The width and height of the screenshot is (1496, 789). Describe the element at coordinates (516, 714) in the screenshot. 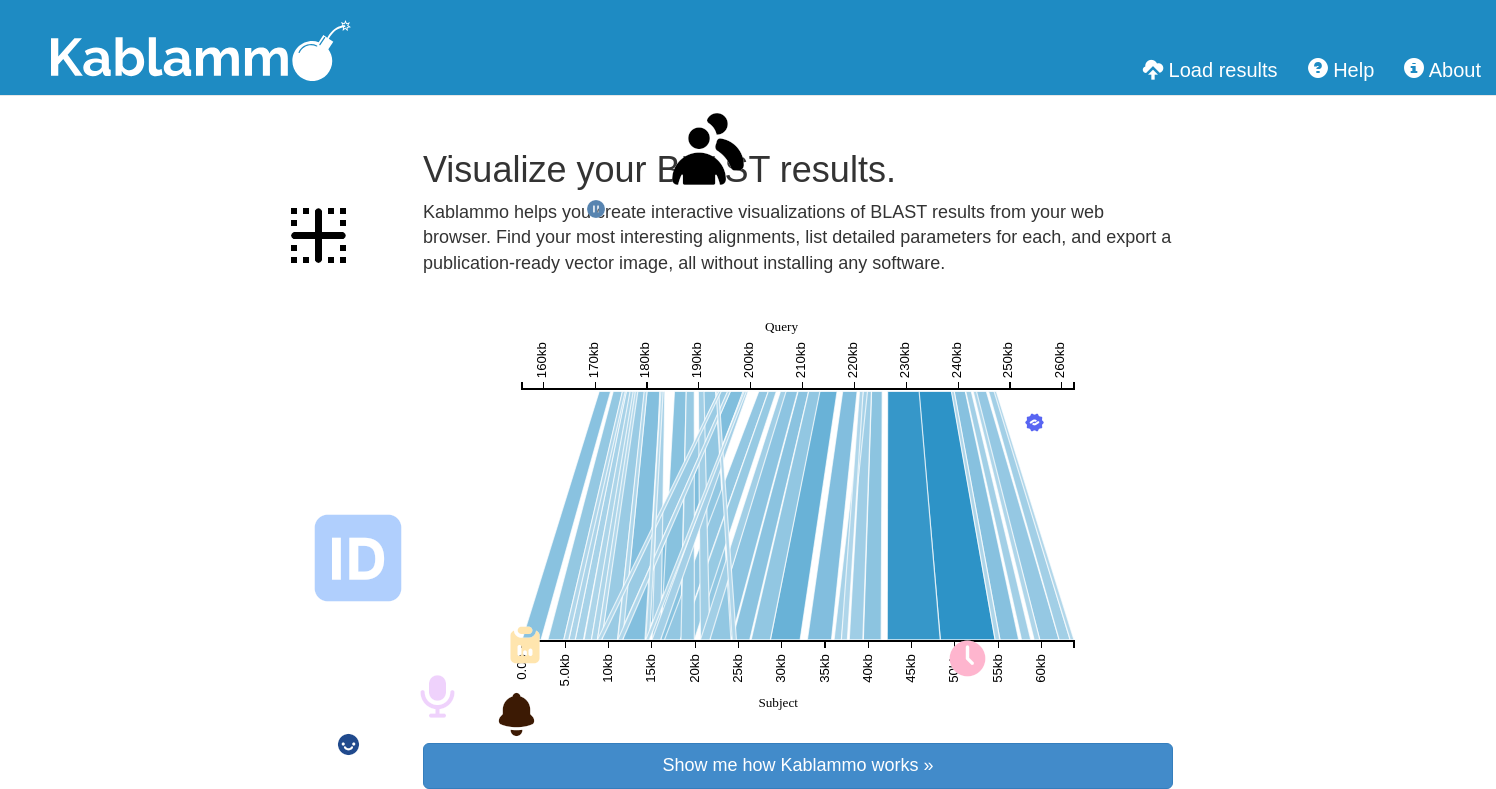

I see `view notifications` at that location.